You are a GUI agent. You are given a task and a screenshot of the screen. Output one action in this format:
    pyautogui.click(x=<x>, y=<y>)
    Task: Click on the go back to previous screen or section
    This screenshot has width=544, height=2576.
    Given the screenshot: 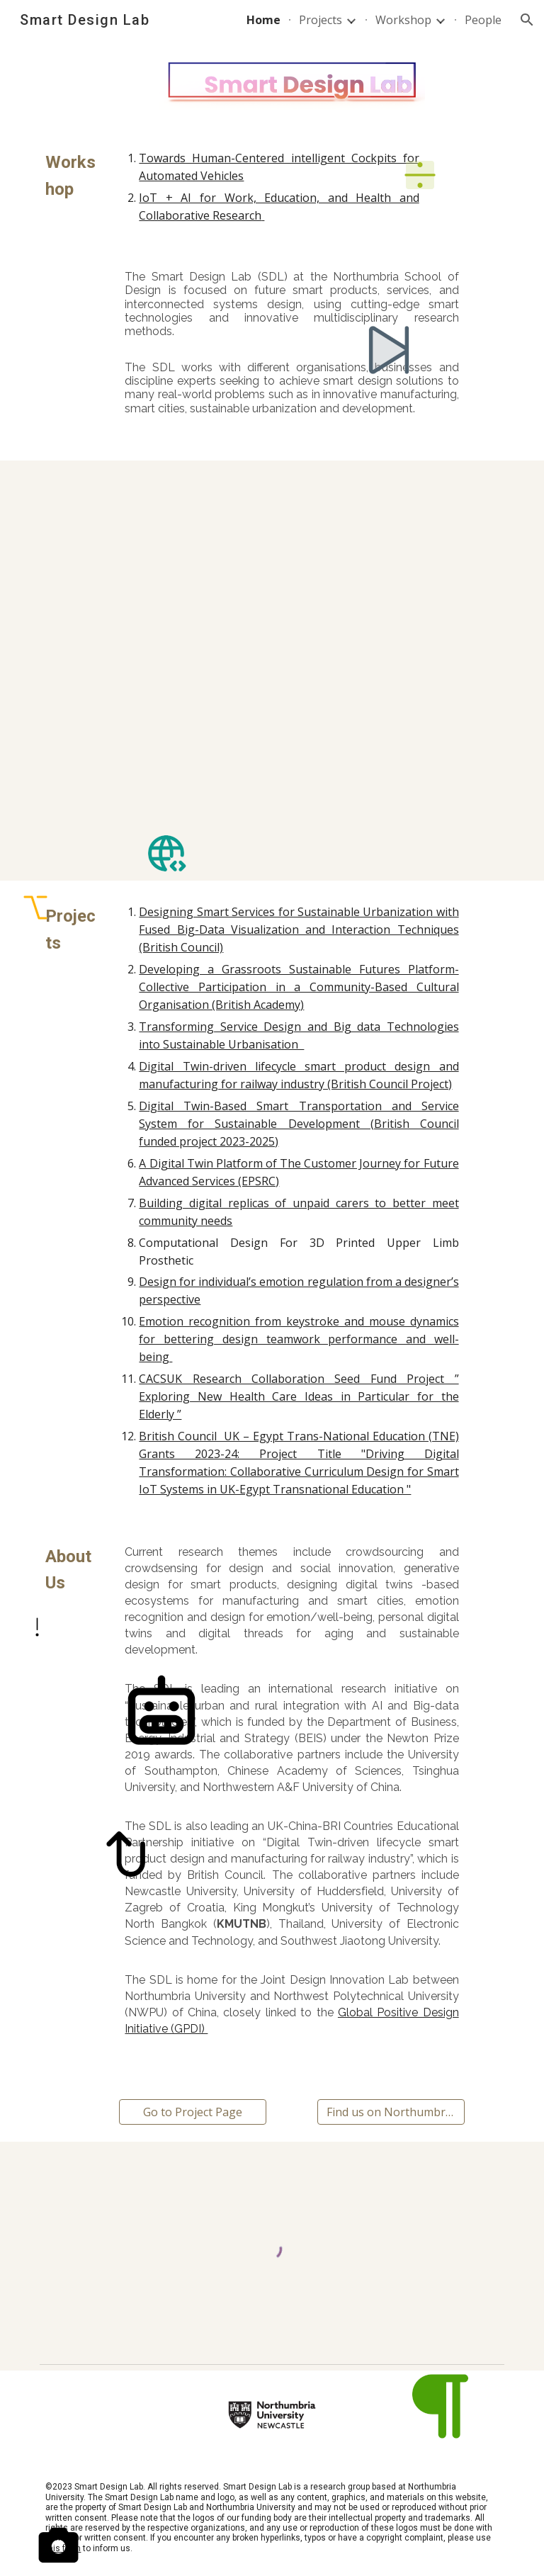 What is the action you would take?
    pyautogui.click(x=128, y=1854)
    